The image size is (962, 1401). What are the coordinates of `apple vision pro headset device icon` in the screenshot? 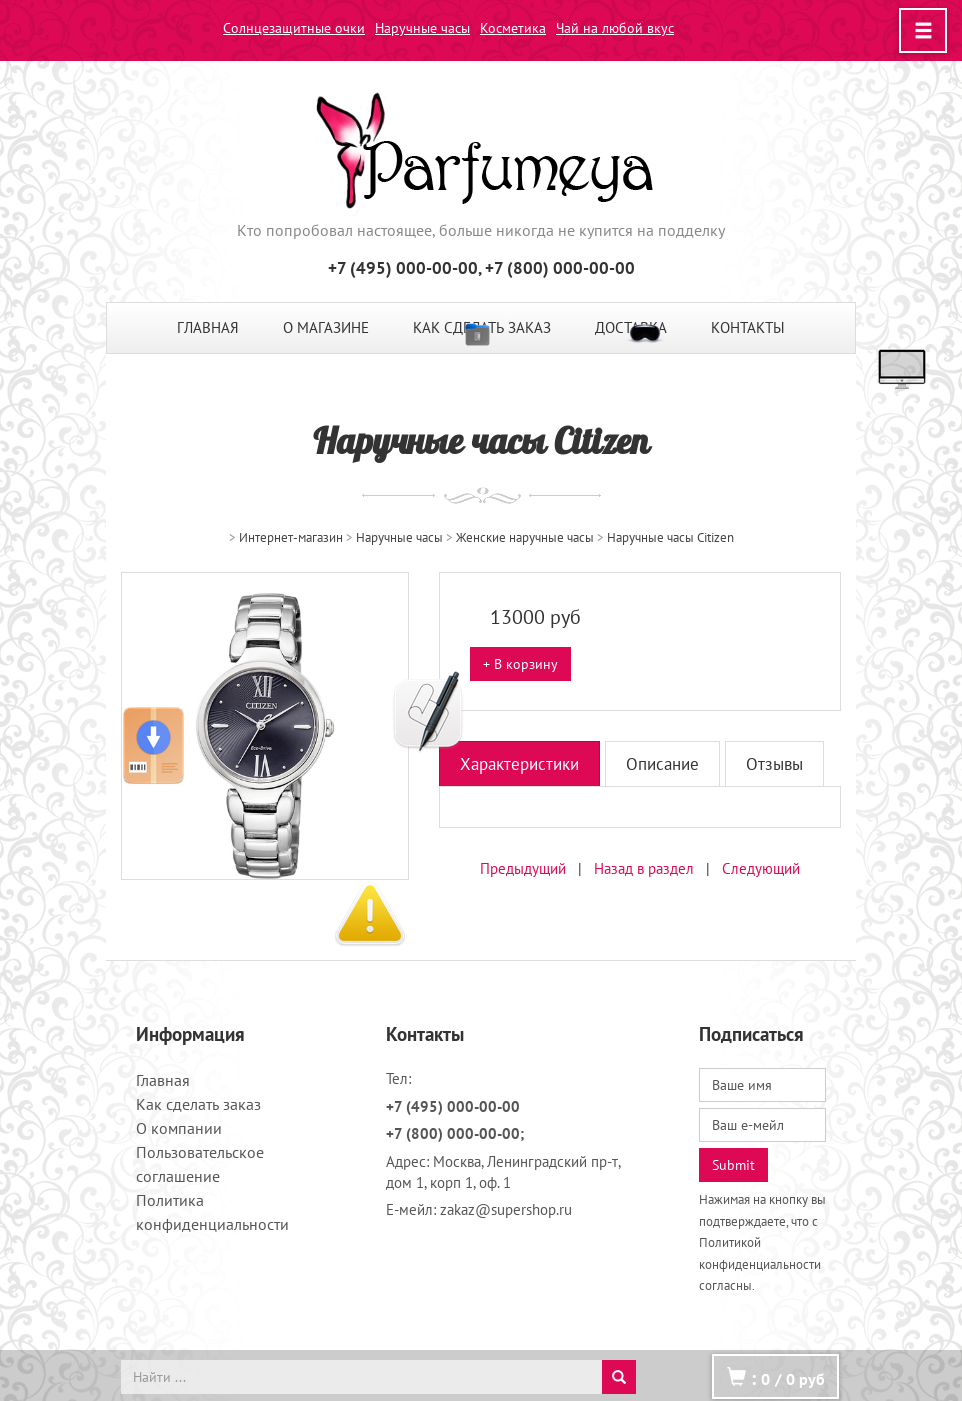 It's located at (645, 333).